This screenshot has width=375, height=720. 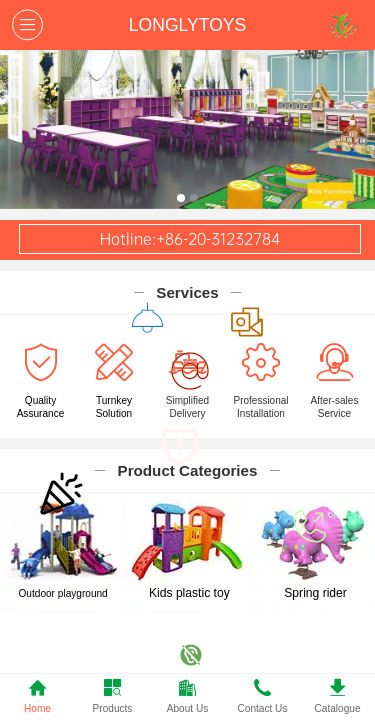 What do you see at coordinates (190, 371) in the screenshot?
I see `mention a user in a post or comment` at bounding box center [190, 371].